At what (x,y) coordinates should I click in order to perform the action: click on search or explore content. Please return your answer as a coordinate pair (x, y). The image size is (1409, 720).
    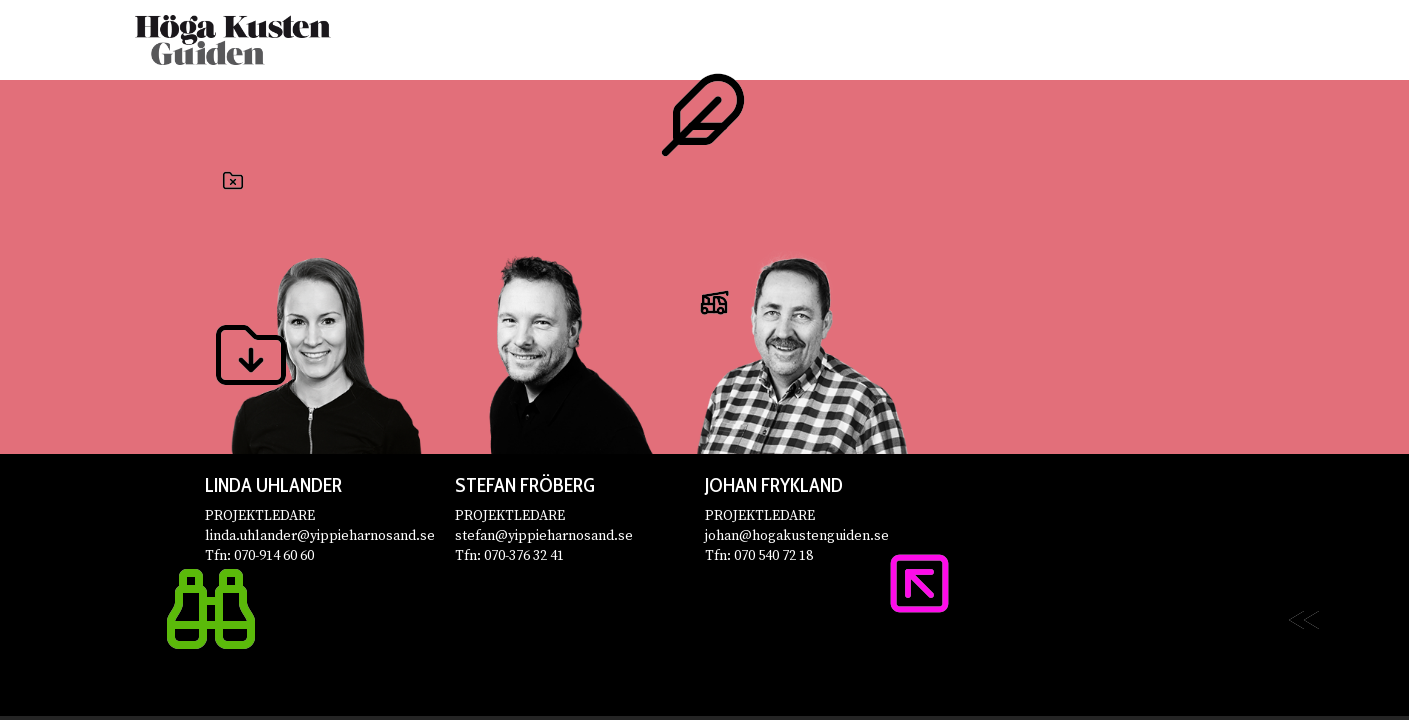
    Looking at the image, I should click on (211, 609).